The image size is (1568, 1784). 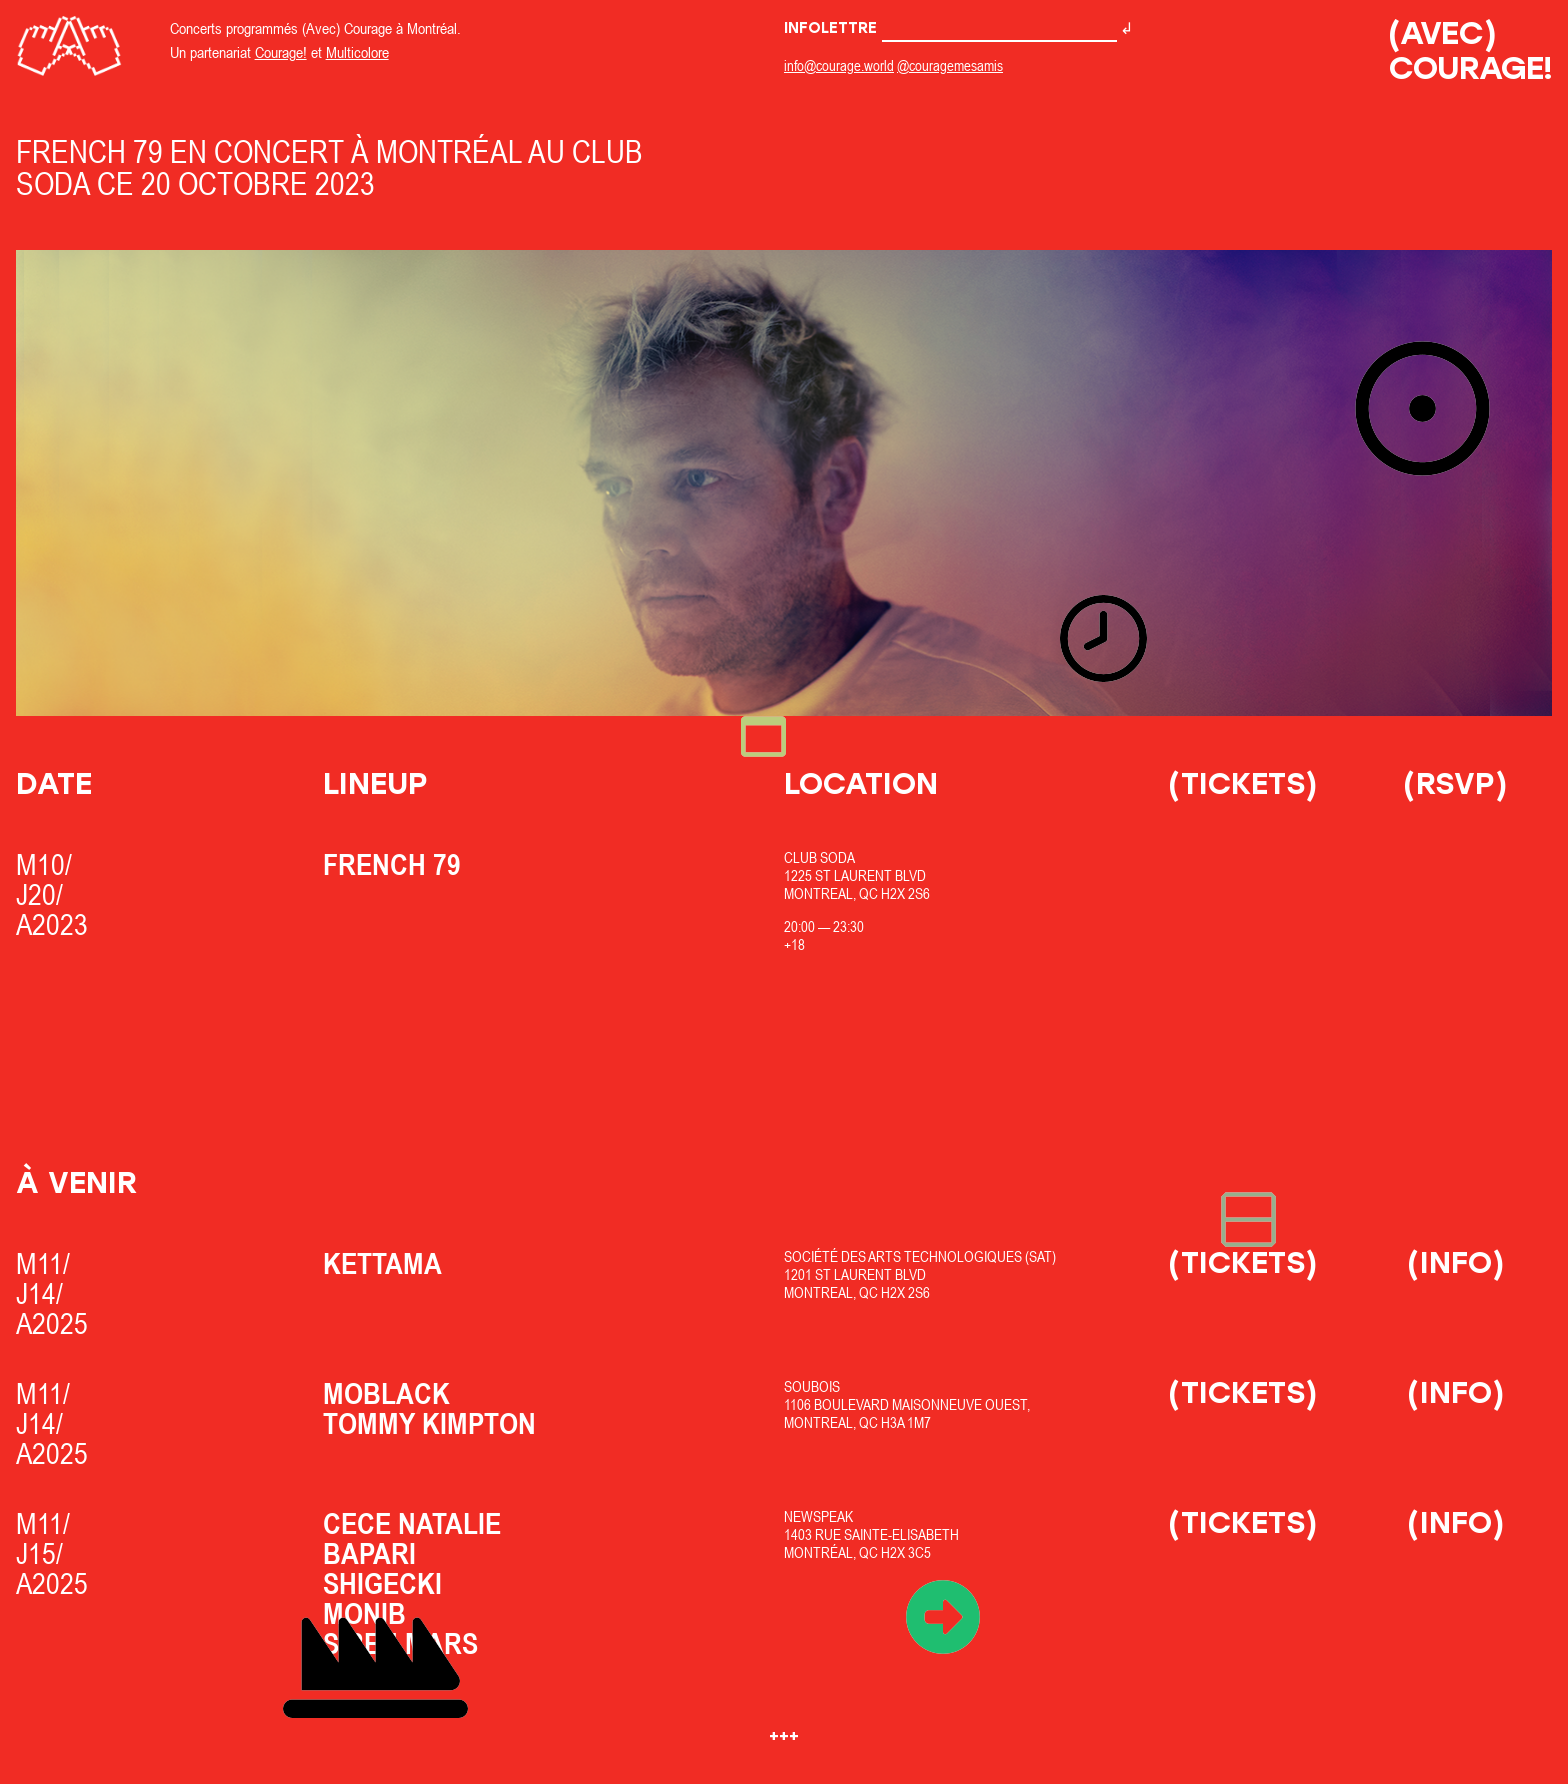 I want to click on open a new window, so click(x=763, y=736).